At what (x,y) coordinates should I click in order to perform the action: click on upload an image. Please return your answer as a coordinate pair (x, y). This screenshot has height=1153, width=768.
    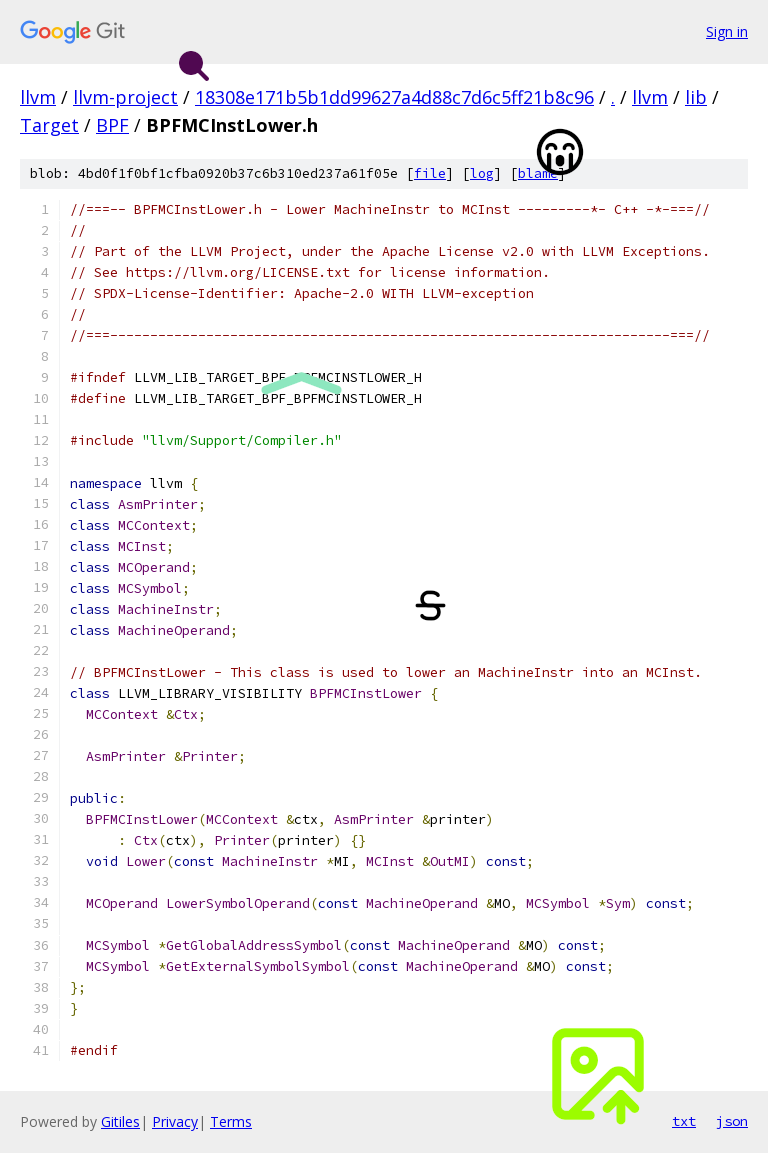
    Looking at the image, I should click on (598, 1074).